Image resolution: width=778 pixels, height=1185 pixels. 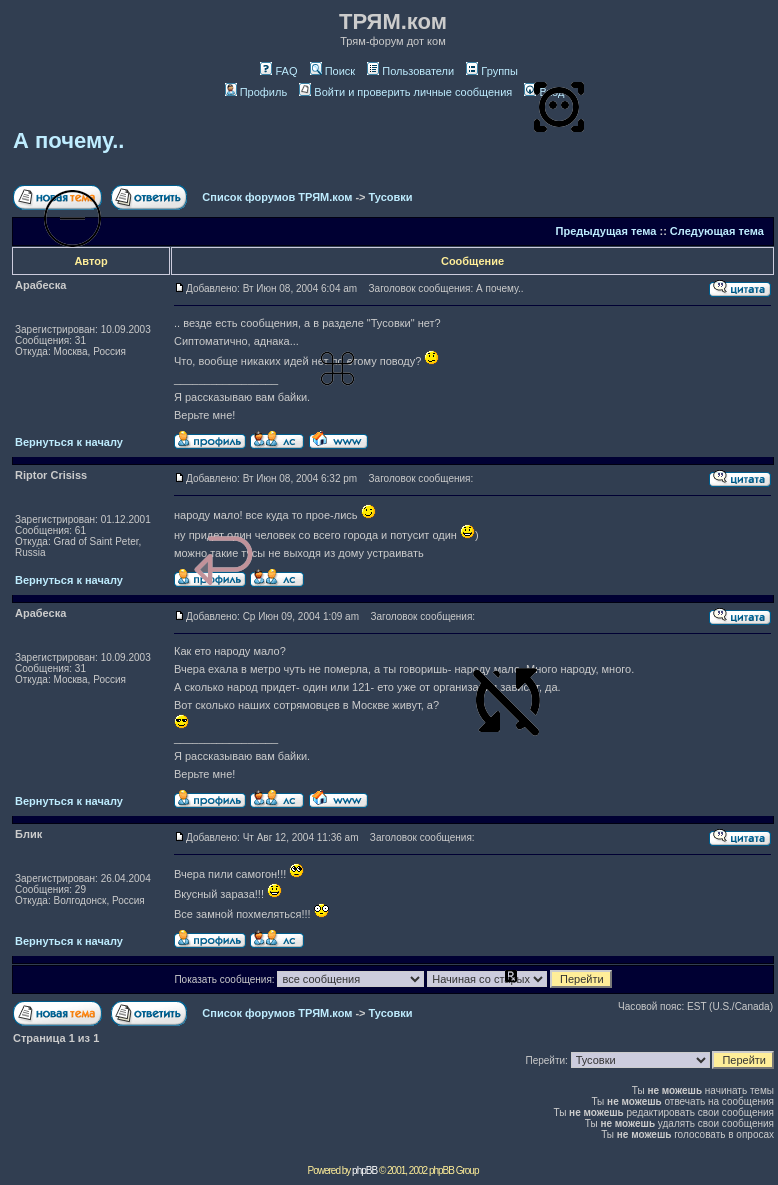 I want to click on command key modifier for keyboard shortcuts, so click(x=337, y=368).